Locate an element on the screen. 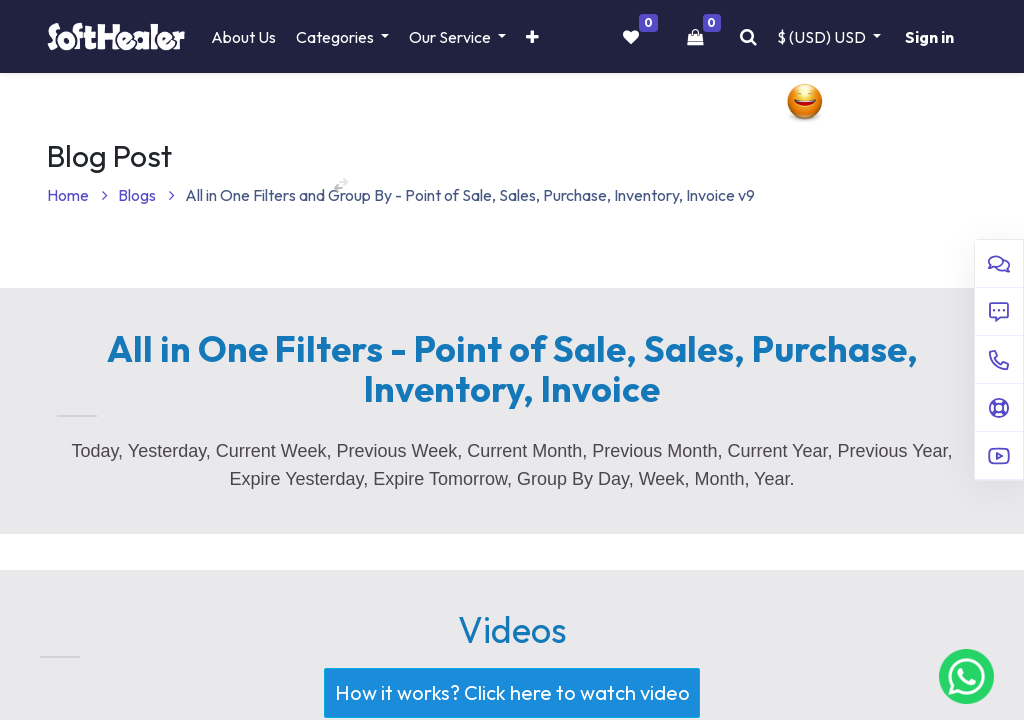 Image resolution: width=1024 pixels, height=720 pixels. indicates network data being received is located at coordinates (341, 185).